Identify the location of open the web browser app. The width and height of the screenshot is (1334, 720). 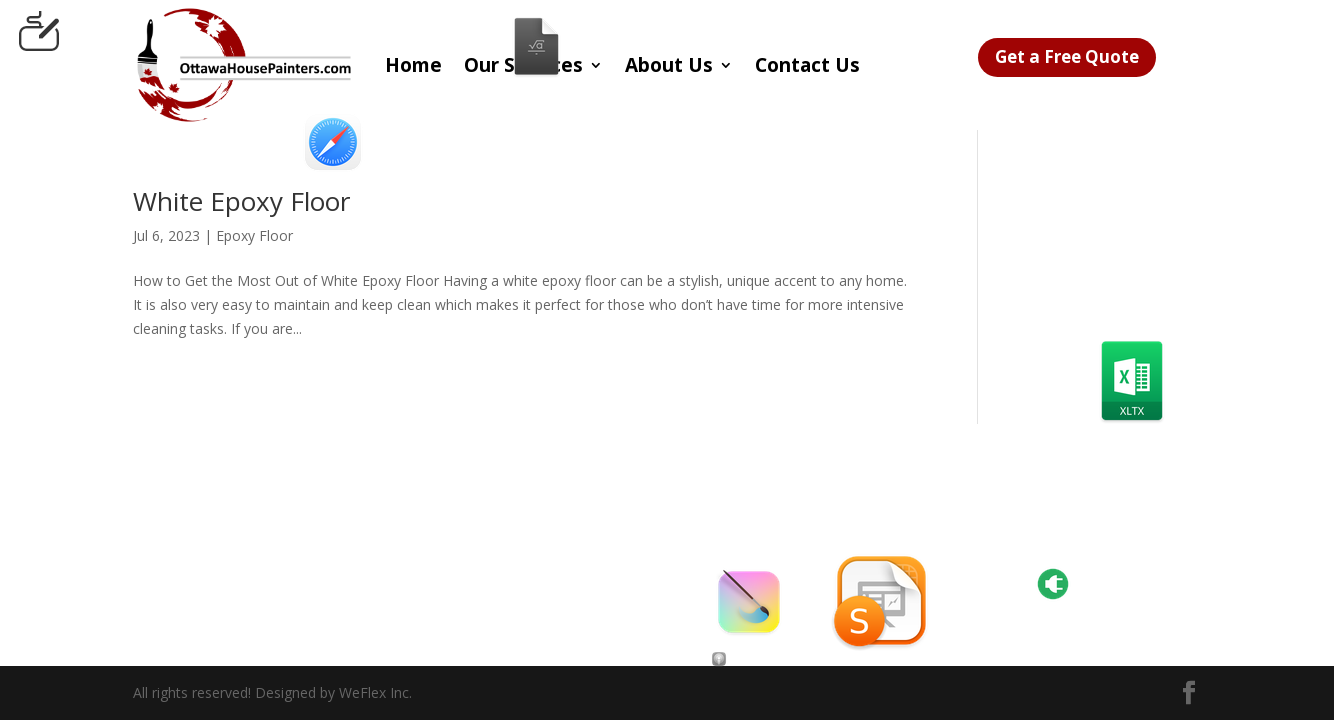
(333, 142).